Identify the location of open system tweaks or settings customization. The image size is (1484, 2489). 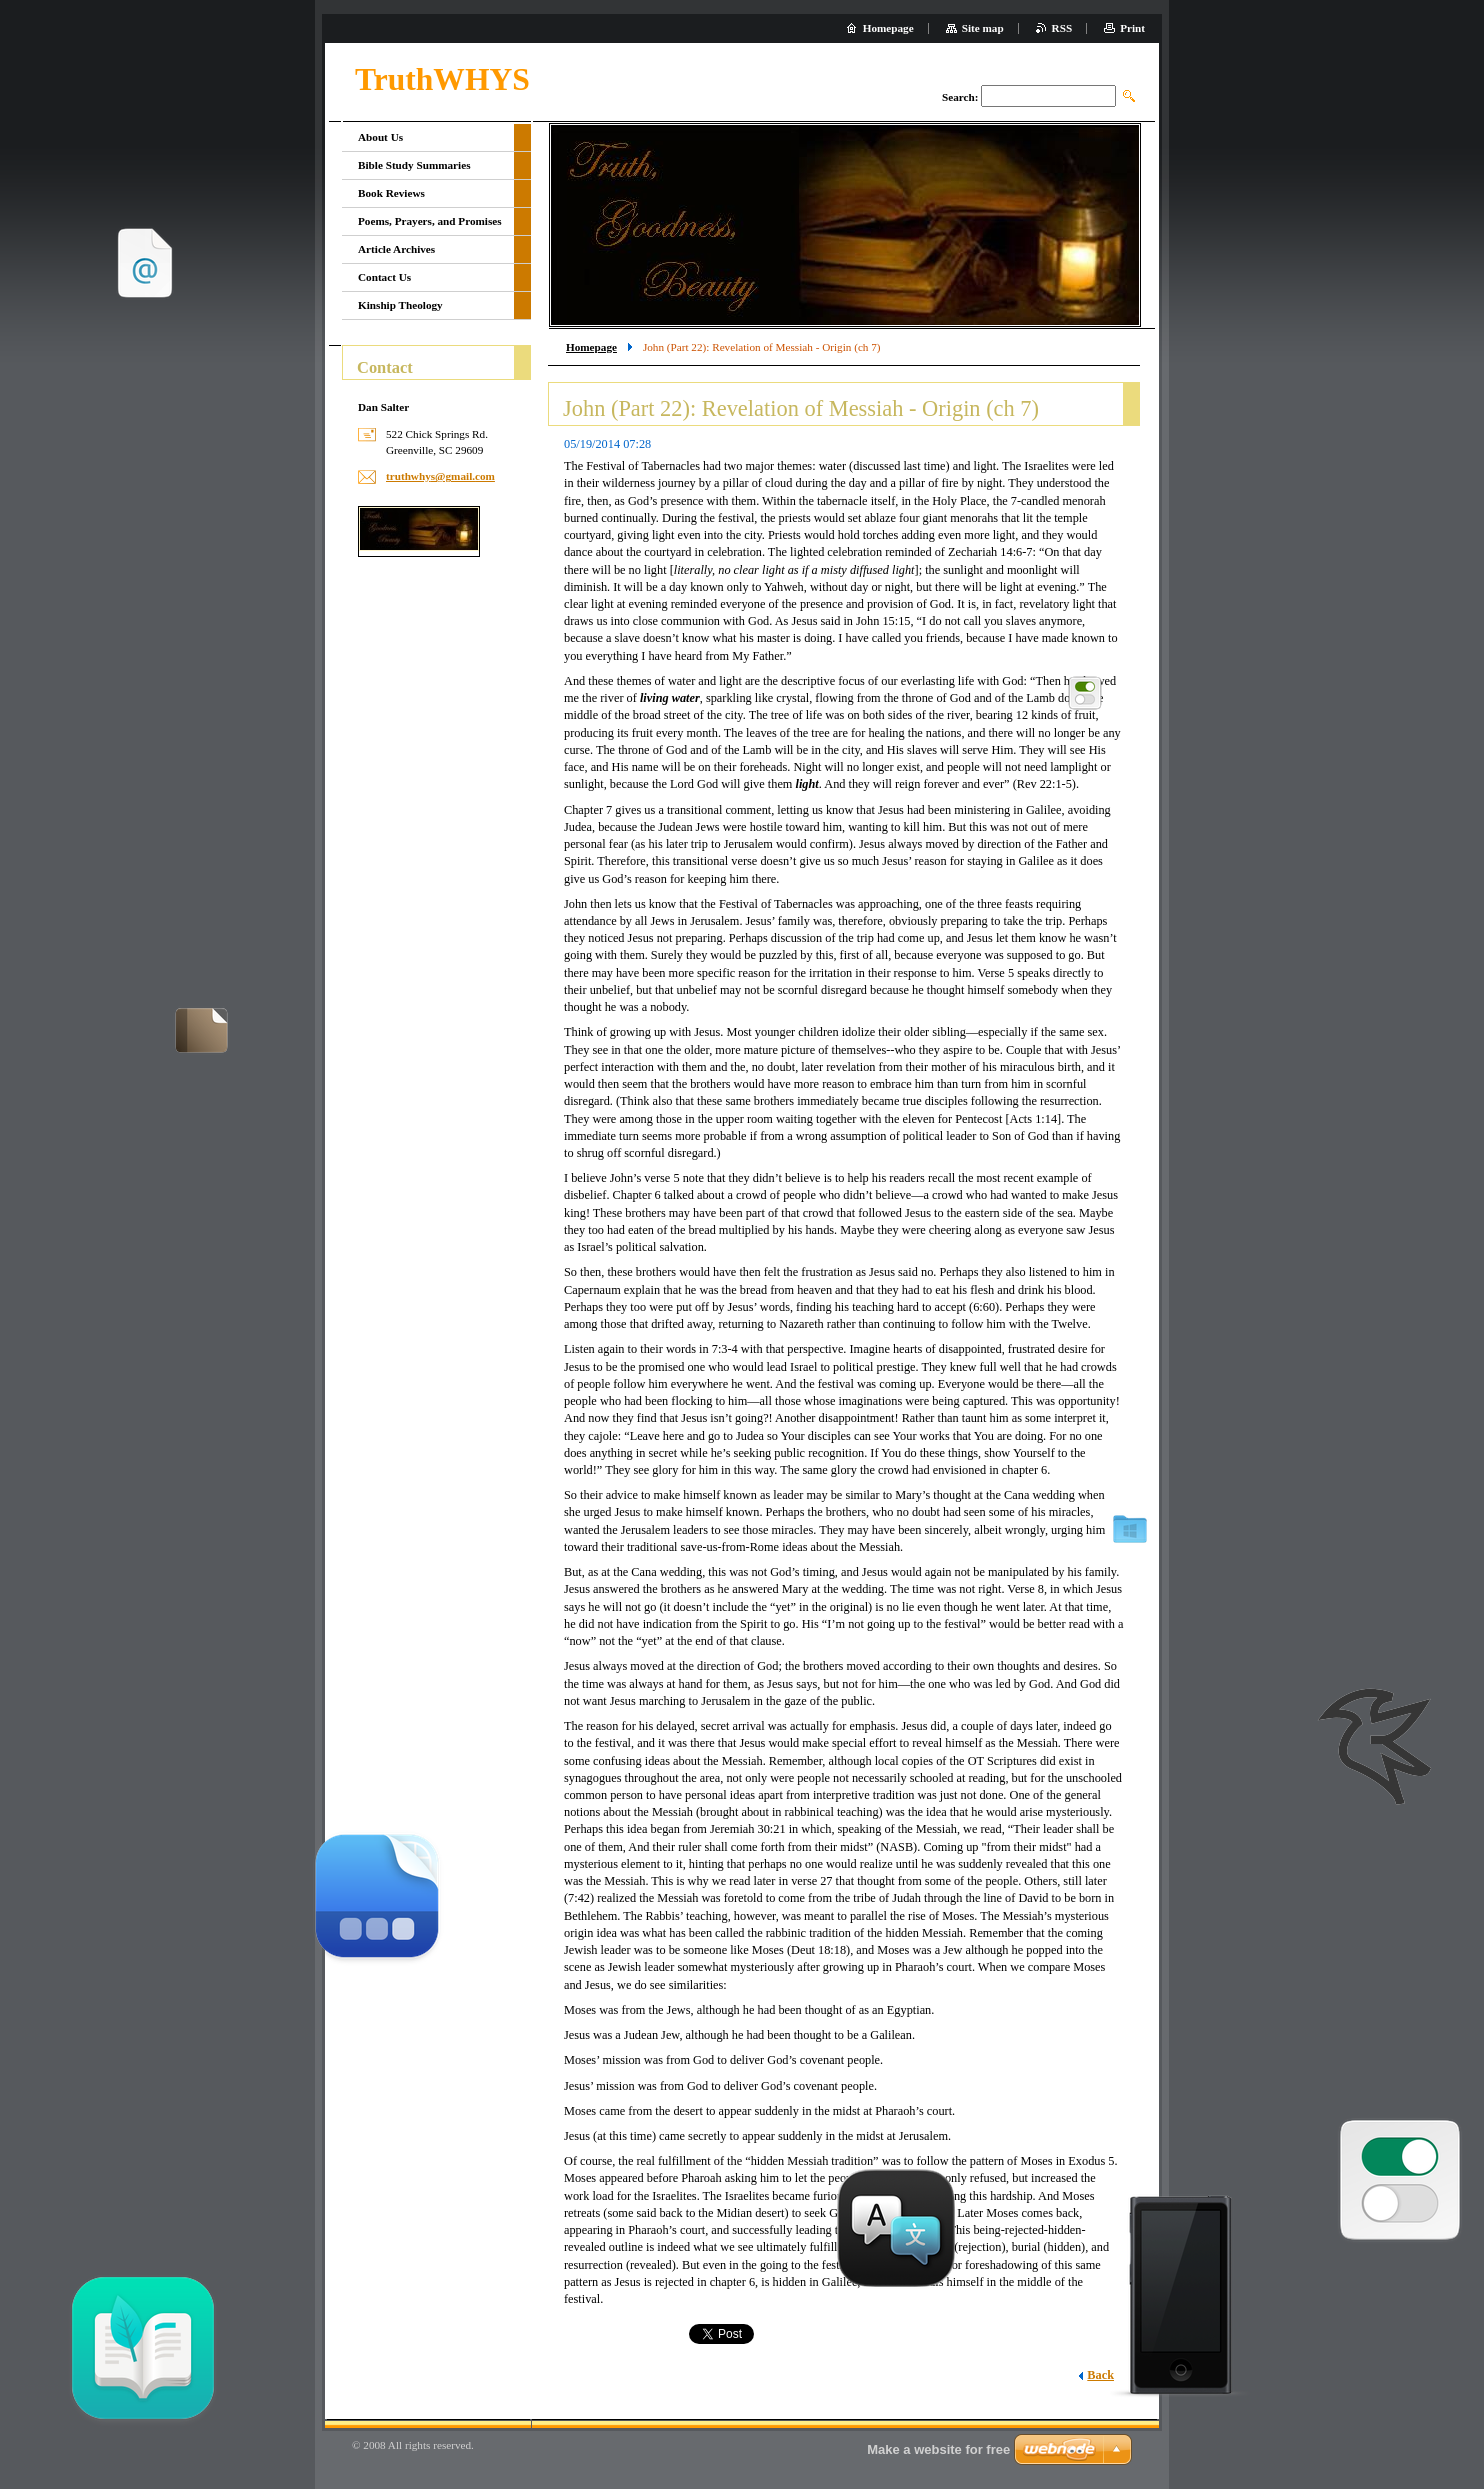
(1085, 693).